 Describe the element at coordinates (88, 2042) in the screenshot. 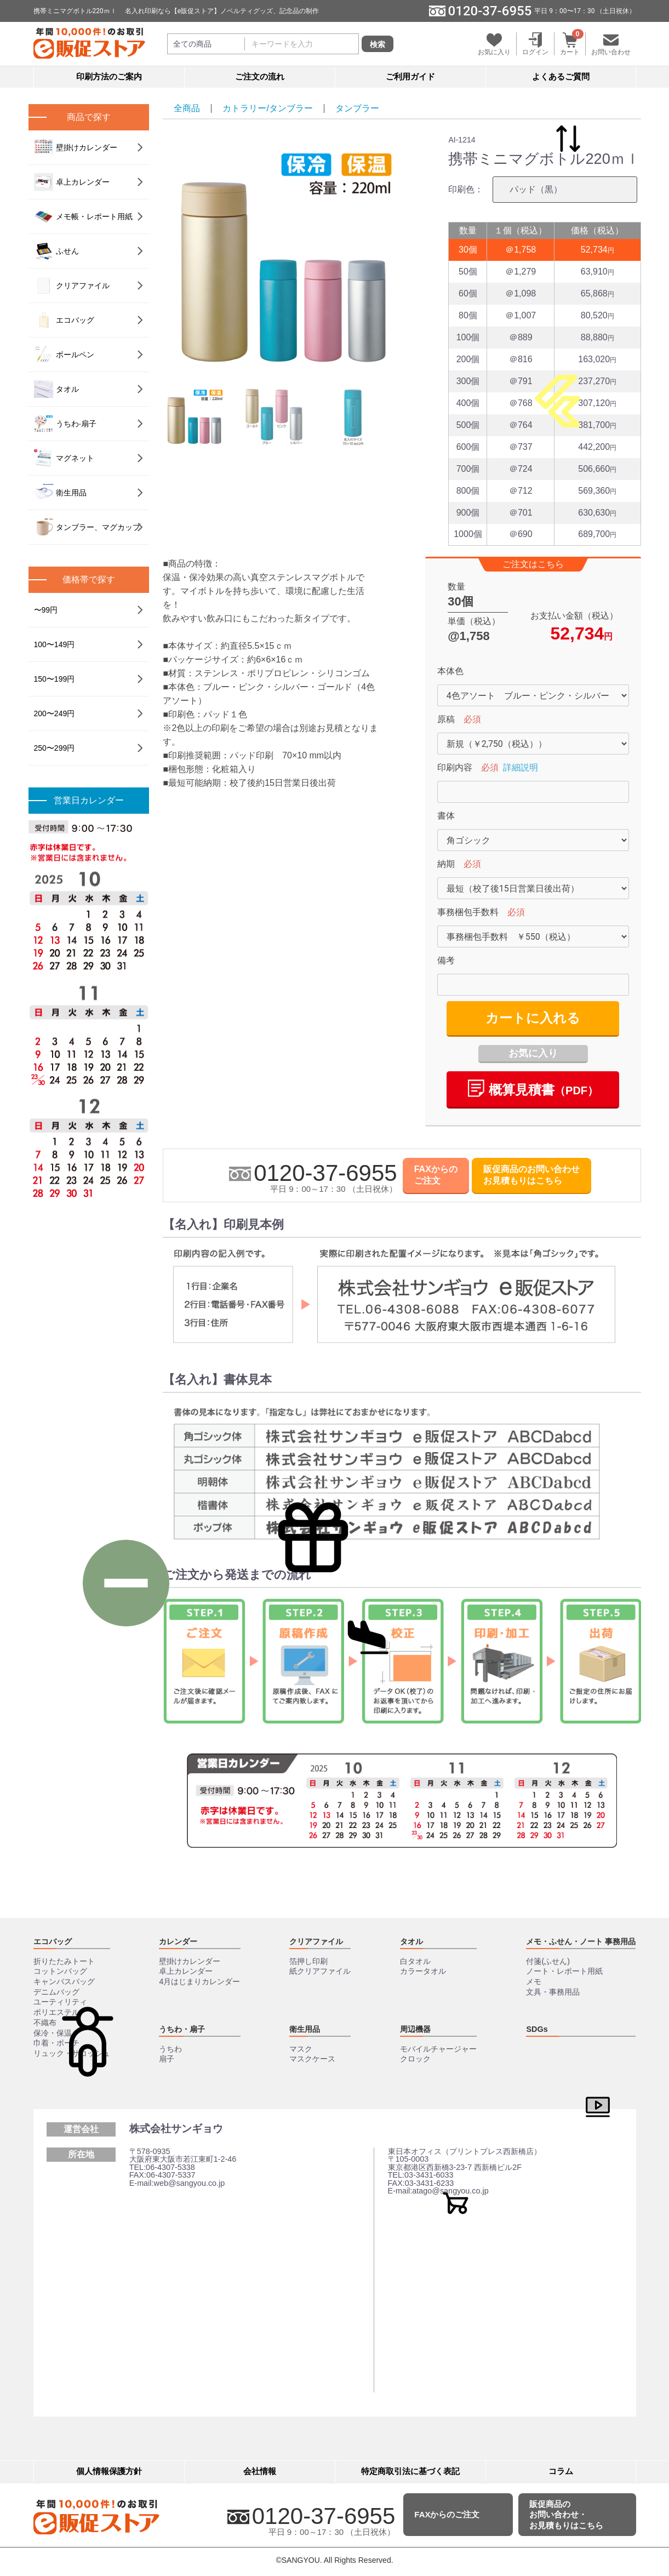

I see `select moped or scooter as transportation mode` at that location.